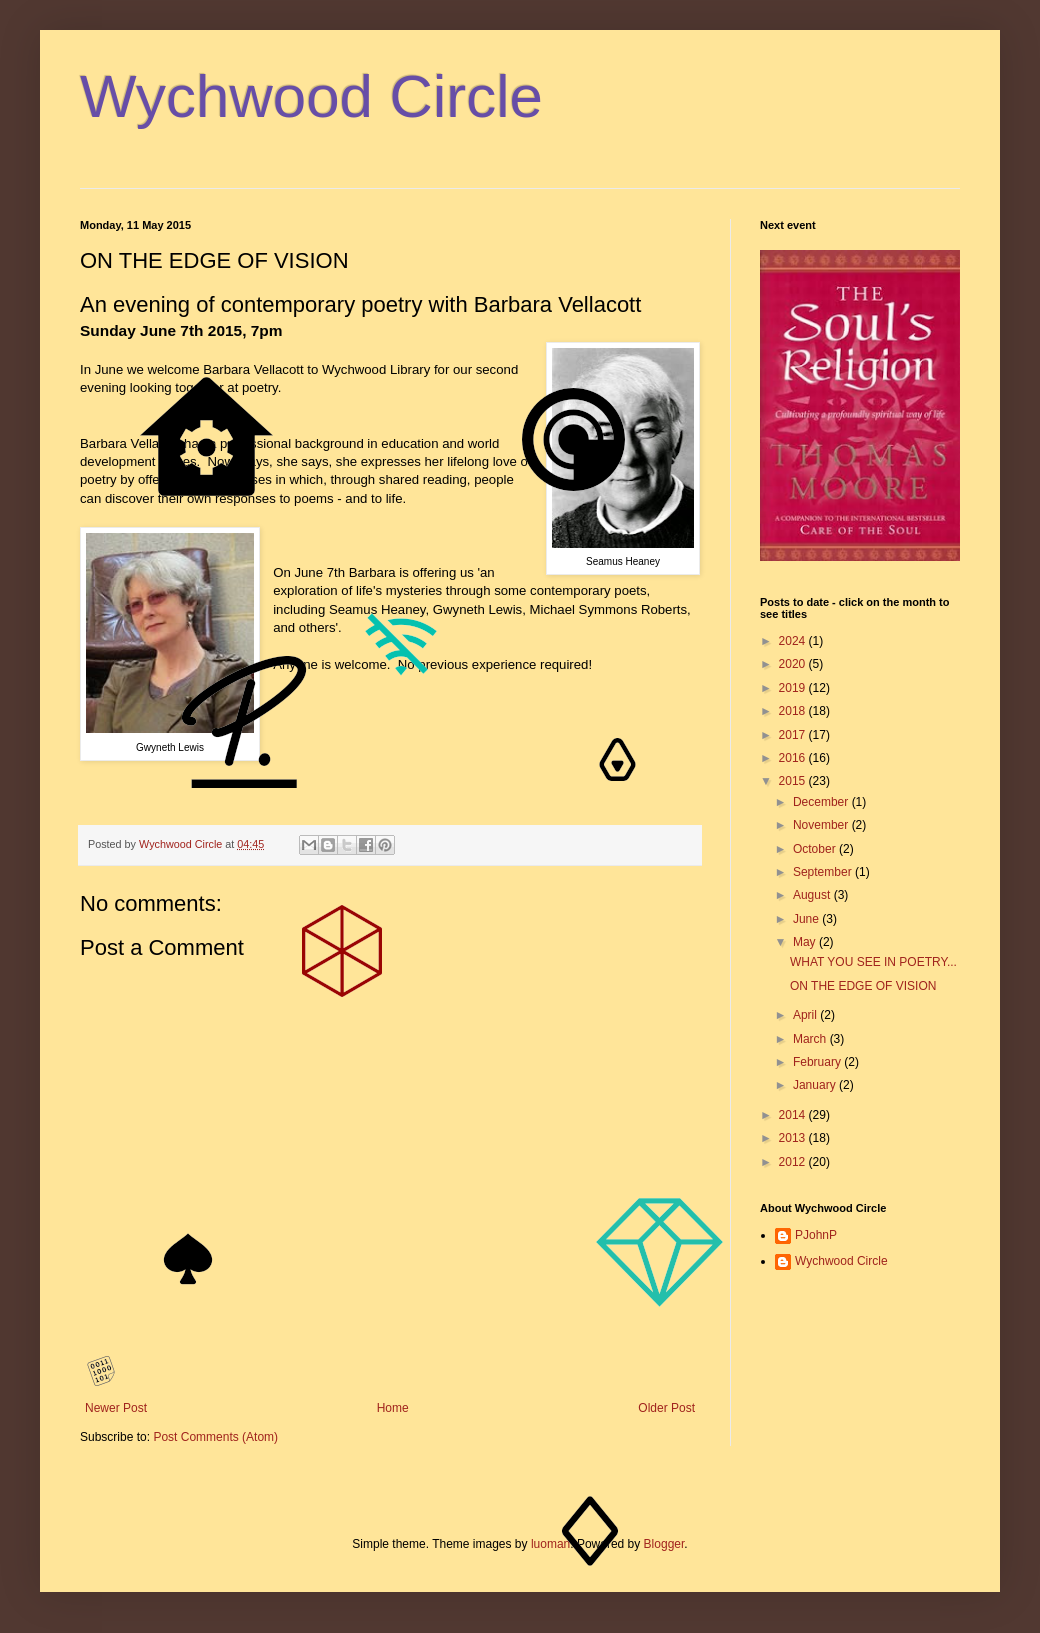  I want to click on open personio HR management app, so click(244, 722).